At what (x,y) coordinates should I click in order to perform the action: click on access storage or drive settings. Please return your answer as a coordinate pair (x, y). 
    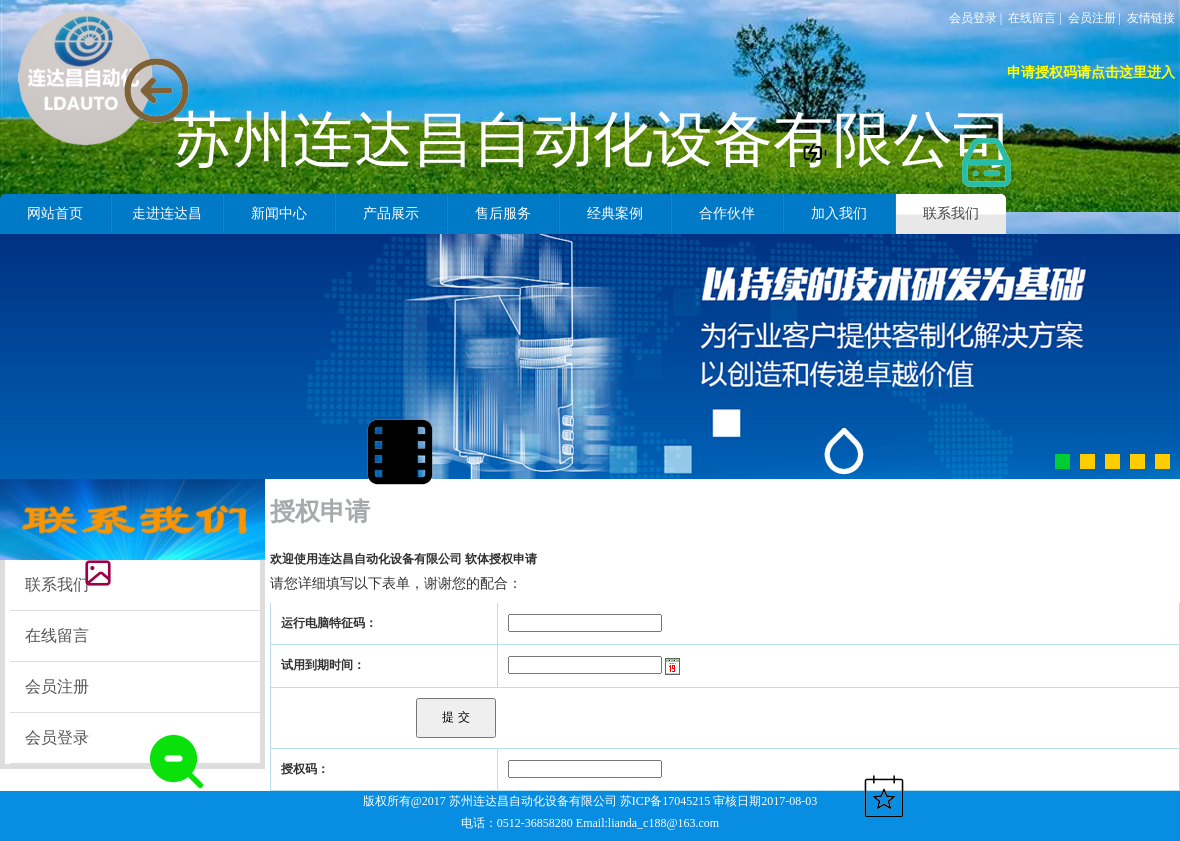
    Looking at the image, I should click on (986, 162).